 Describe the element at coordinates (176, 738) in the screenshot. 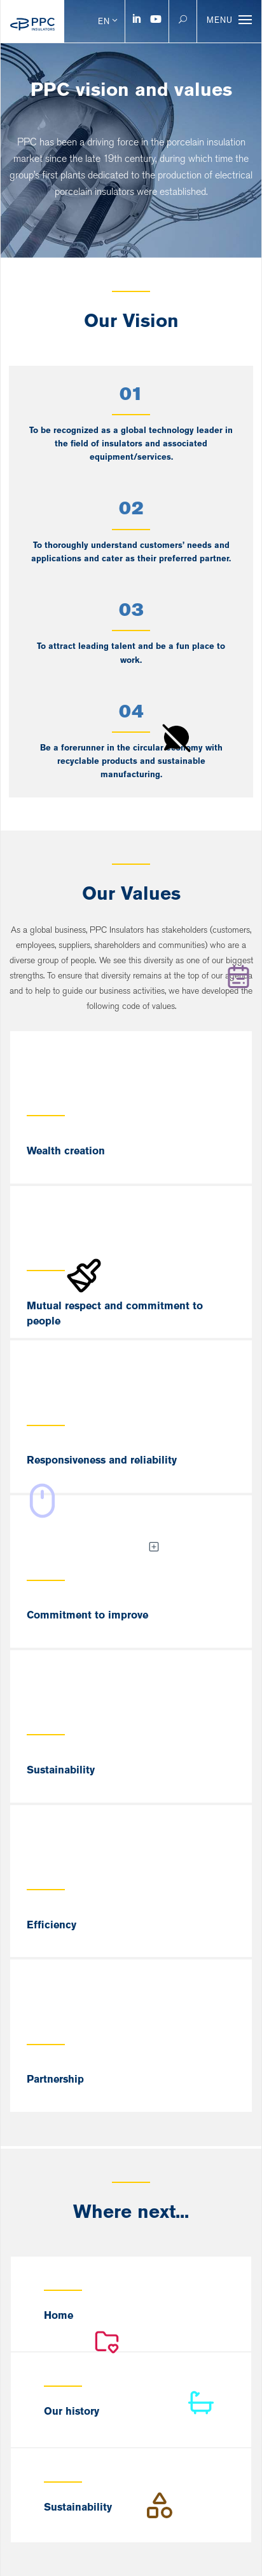

I see `mute or disable comments` at that location.